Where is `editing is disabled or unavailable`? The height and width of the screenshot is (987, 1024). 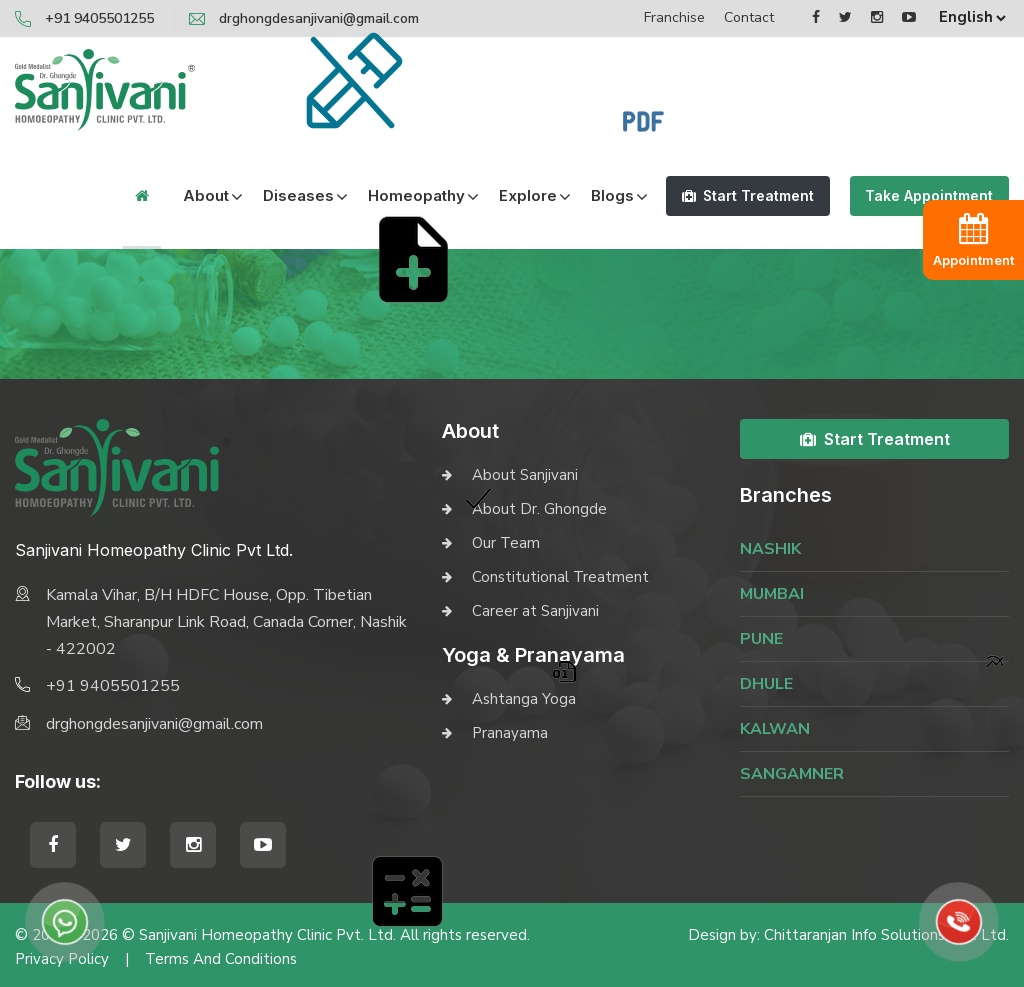
editing is disabled or unavailable is located at coordinates (352, 82).